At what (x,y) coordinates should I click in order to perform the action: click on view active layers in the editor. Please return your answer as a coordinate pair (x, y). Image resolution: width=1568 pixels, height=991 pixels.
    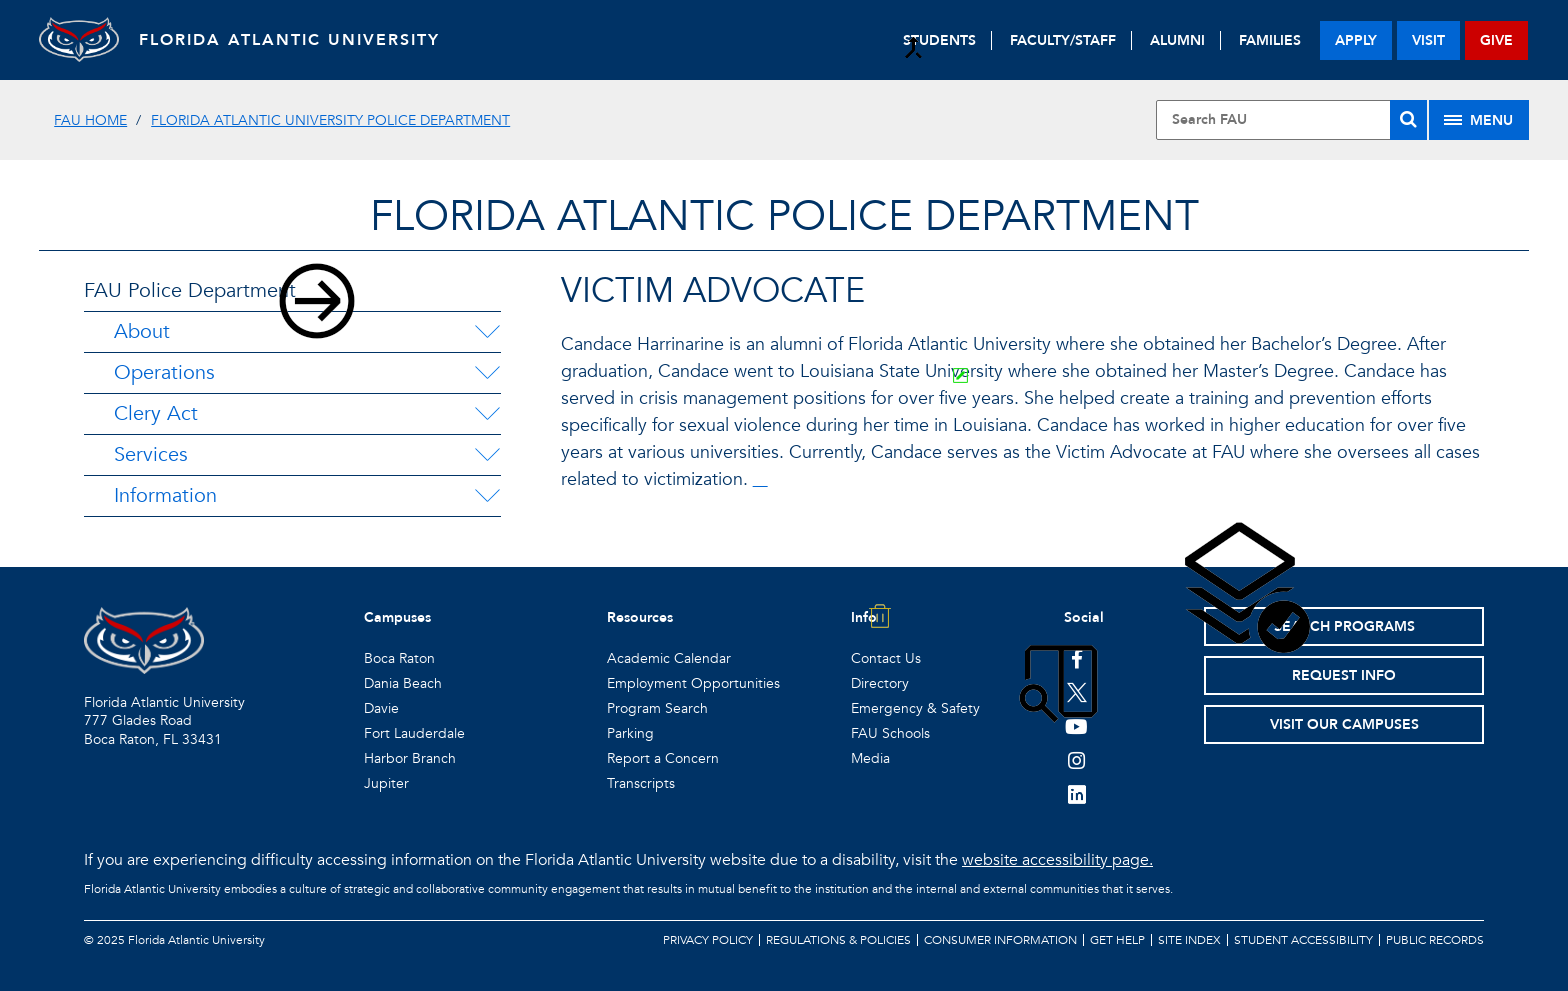
    Looking at the image, I should click on (1240, 583).